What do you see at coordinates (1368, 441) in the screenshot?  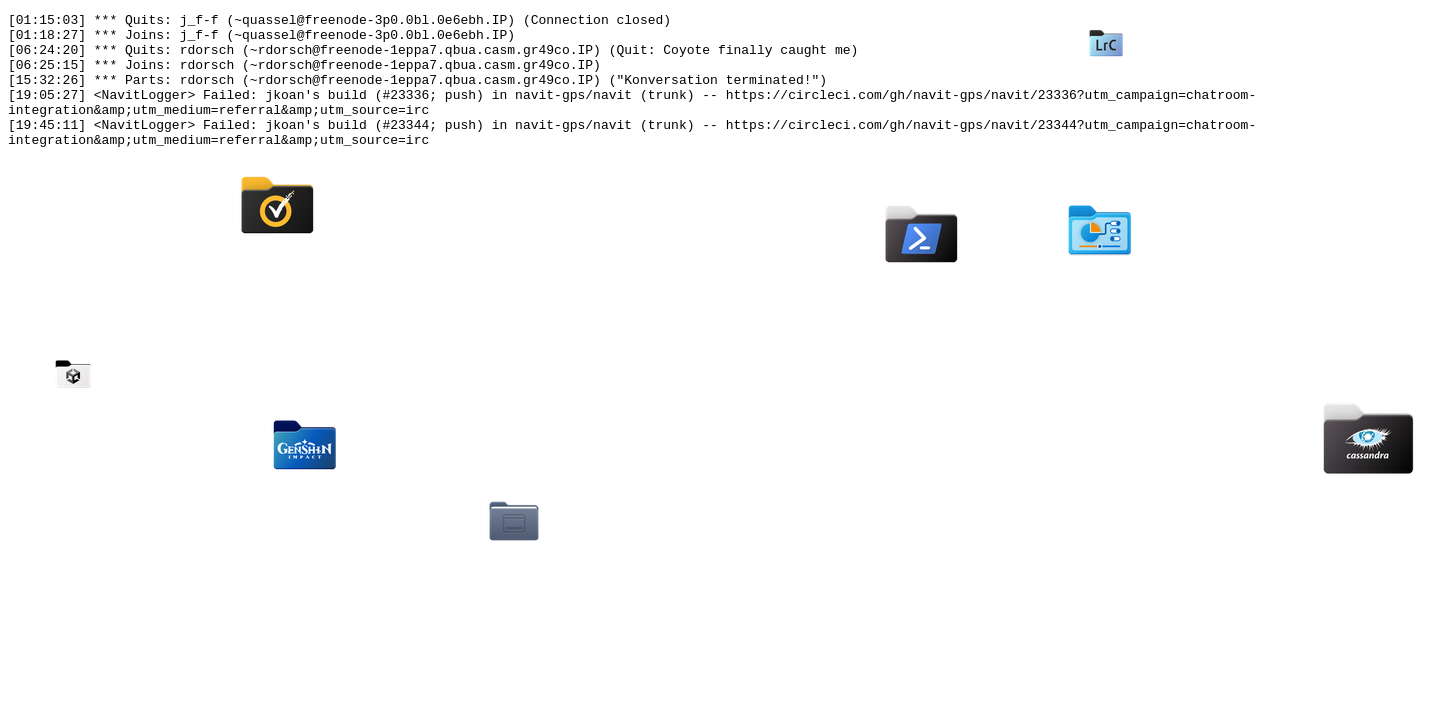 I see `open Cassandra database project folder` at bounding box center [1368, 441].